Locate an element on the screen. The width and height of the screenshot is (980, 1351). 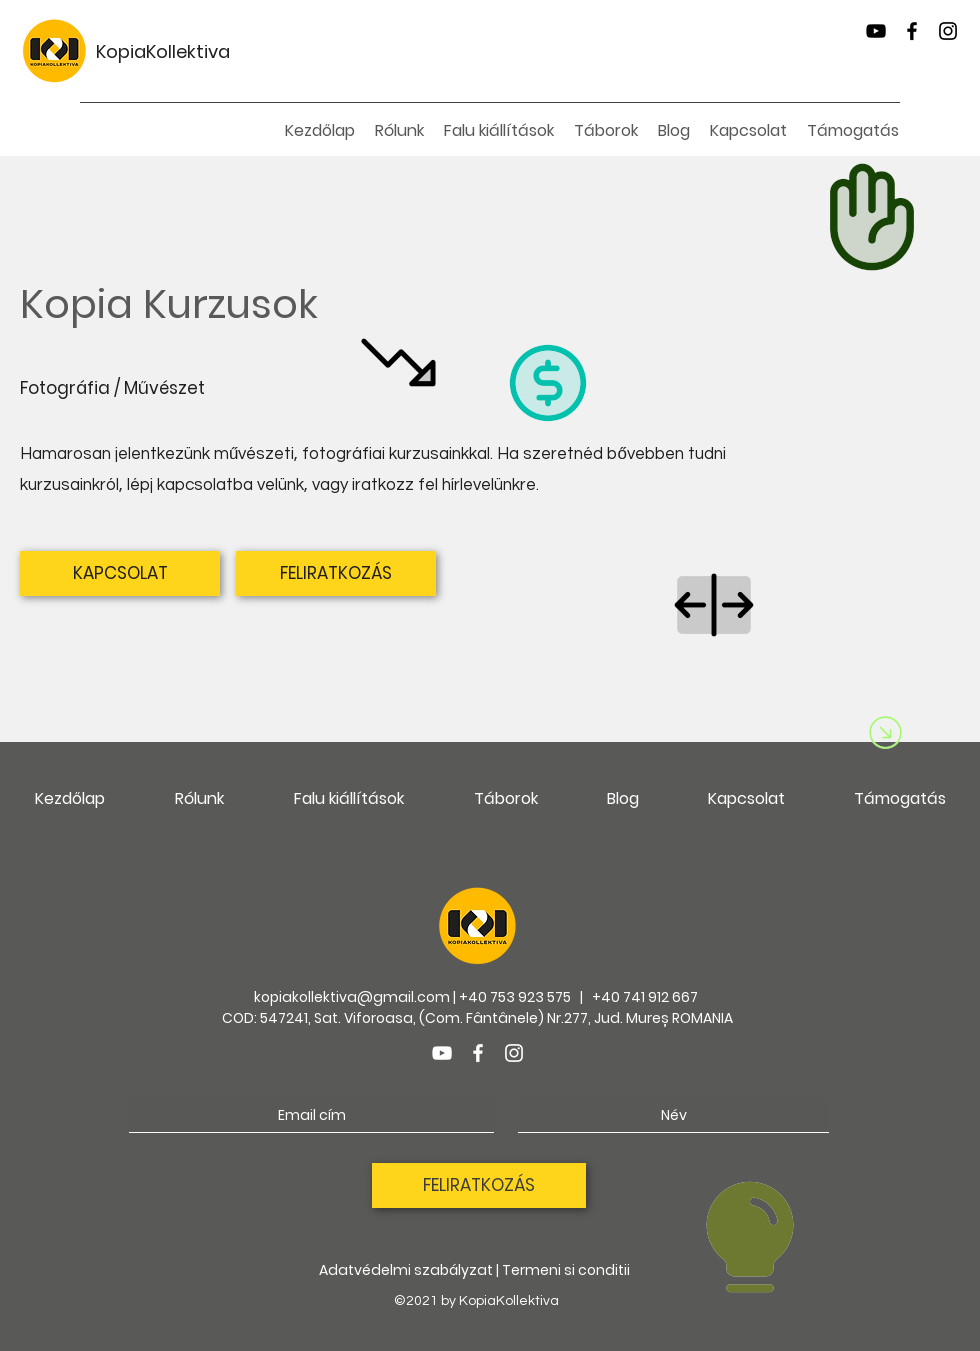
stop or pause an action is located at coordinates (872, 217).